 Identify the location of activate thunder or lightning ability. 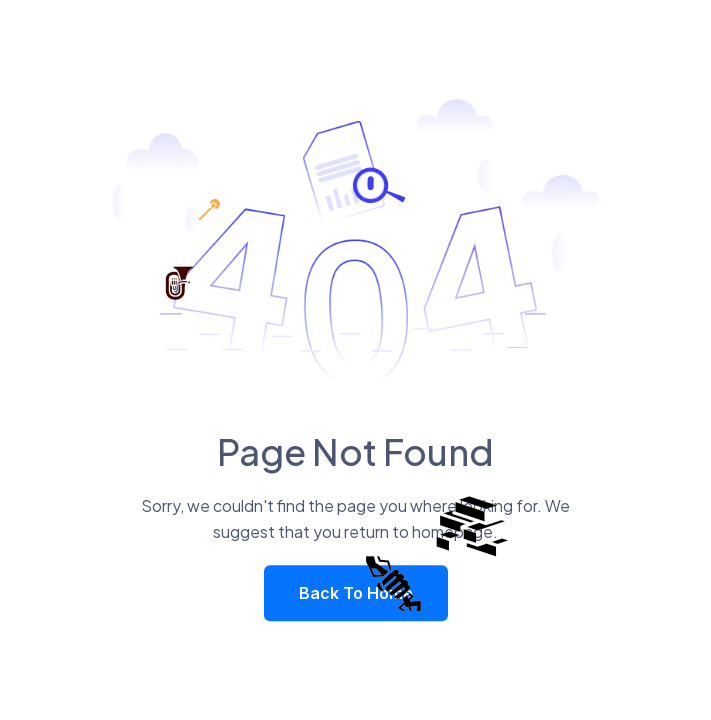
(393, 583).